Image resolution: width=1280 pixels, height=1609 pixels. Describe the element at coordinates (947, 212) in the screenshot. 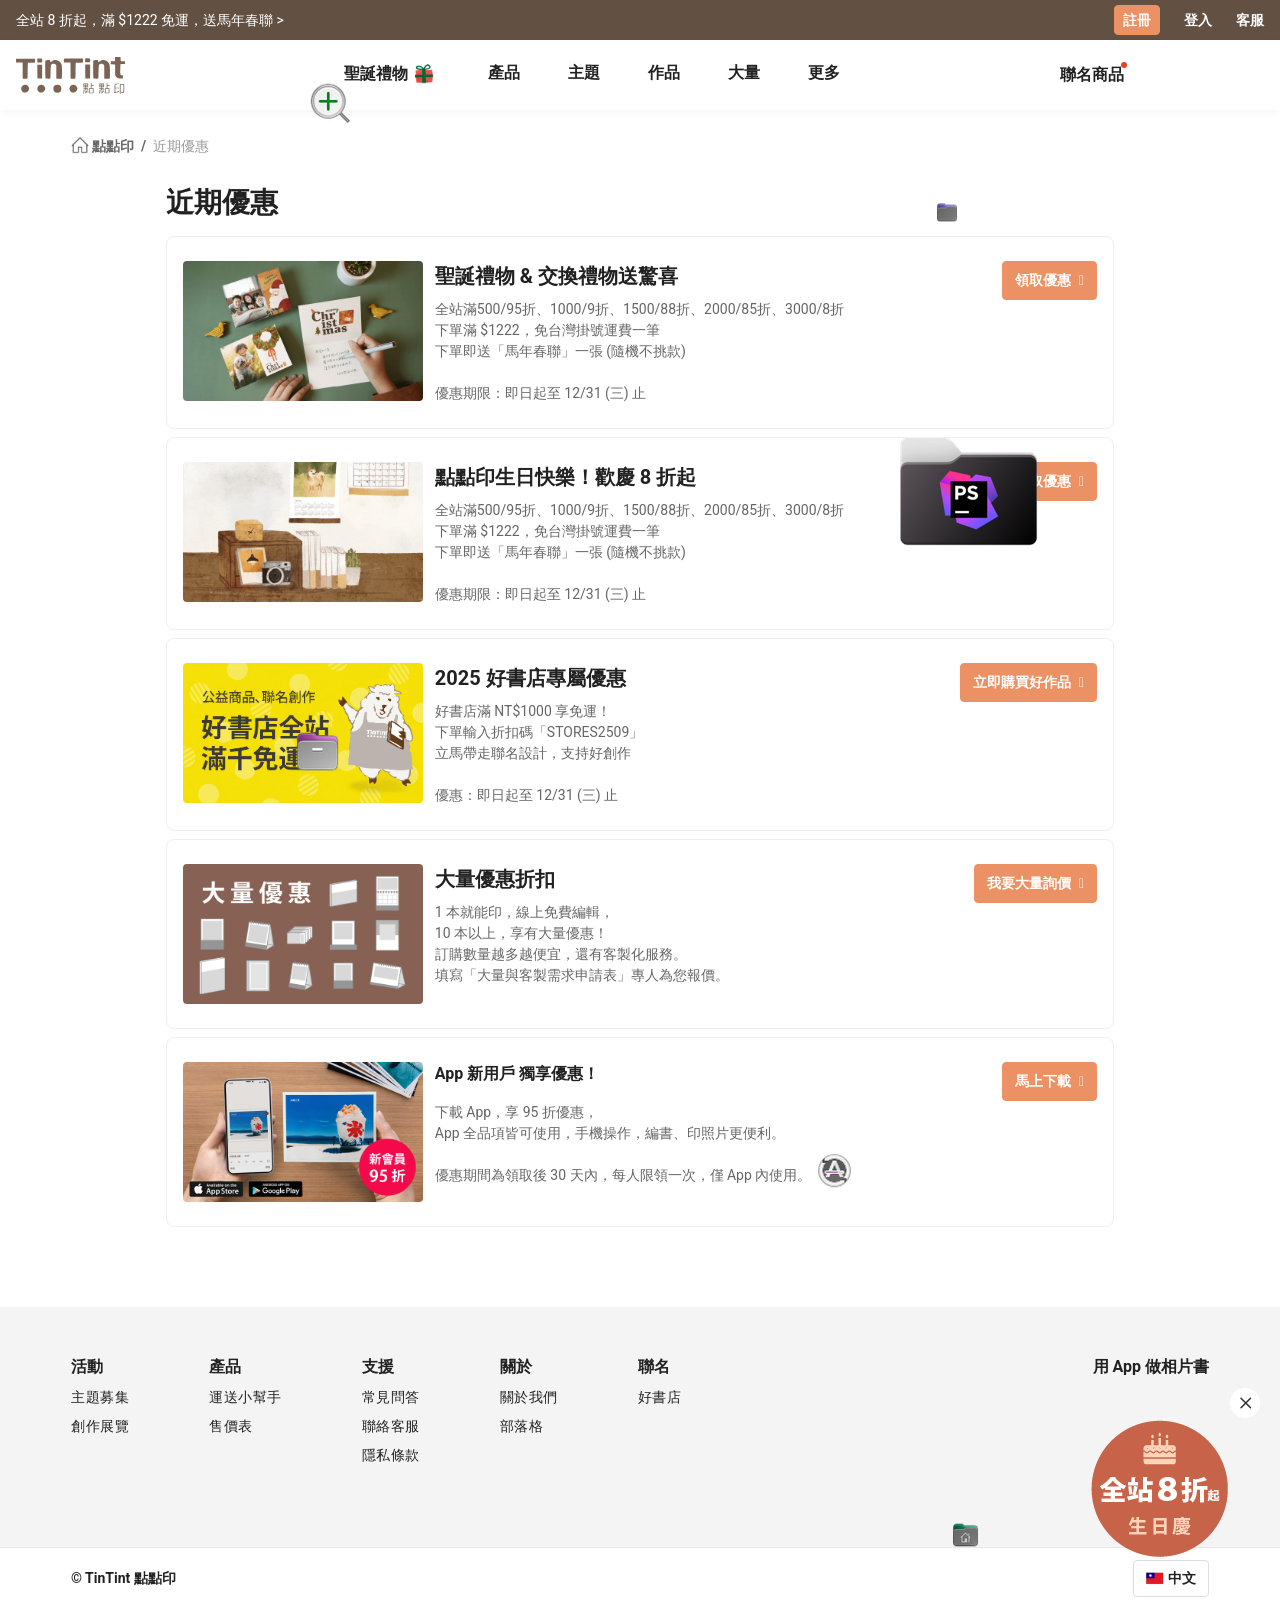

I see `open a folder or directory` at that location.